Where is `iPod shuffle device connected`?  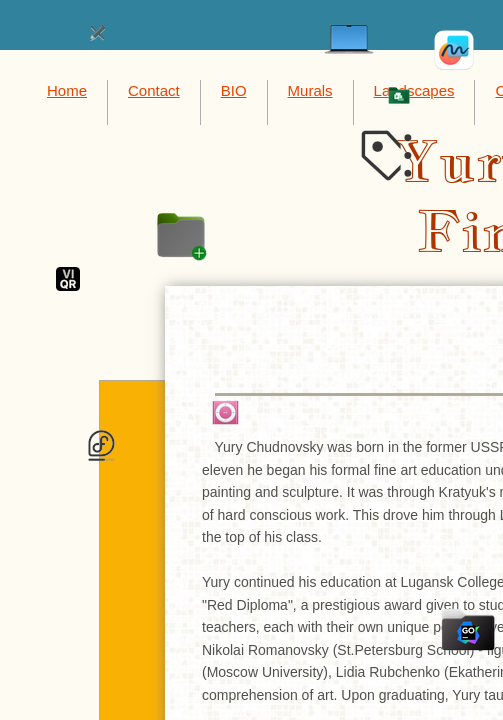 iPod shuffle device connected is located at coordinates (225, 412).